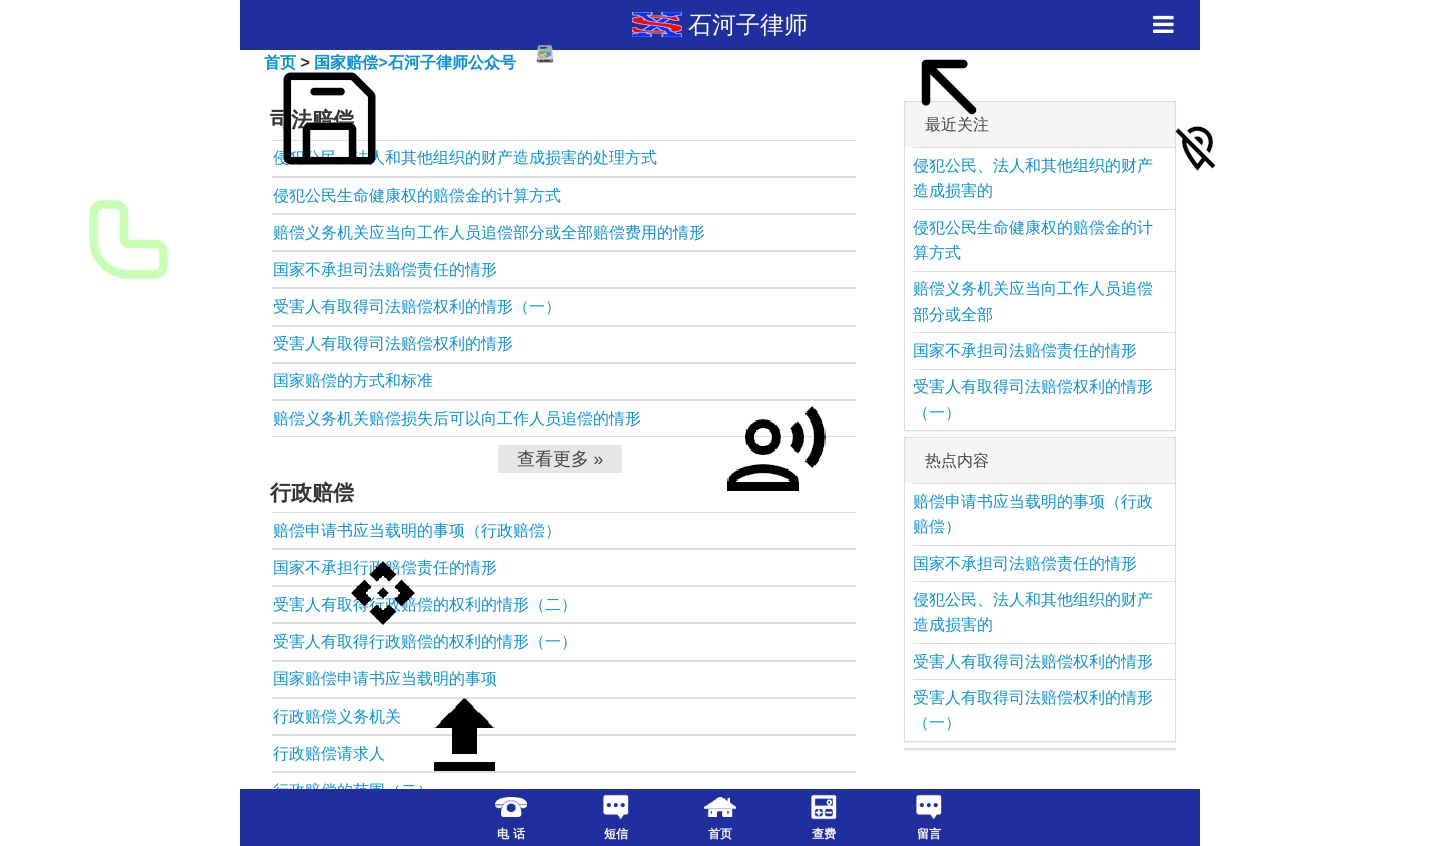 This screenshot has width=1440, height=846. What do you see at coordinates (329, 118) in the screenshot?
I see `save current file or document` at bounding box center [329, 118].